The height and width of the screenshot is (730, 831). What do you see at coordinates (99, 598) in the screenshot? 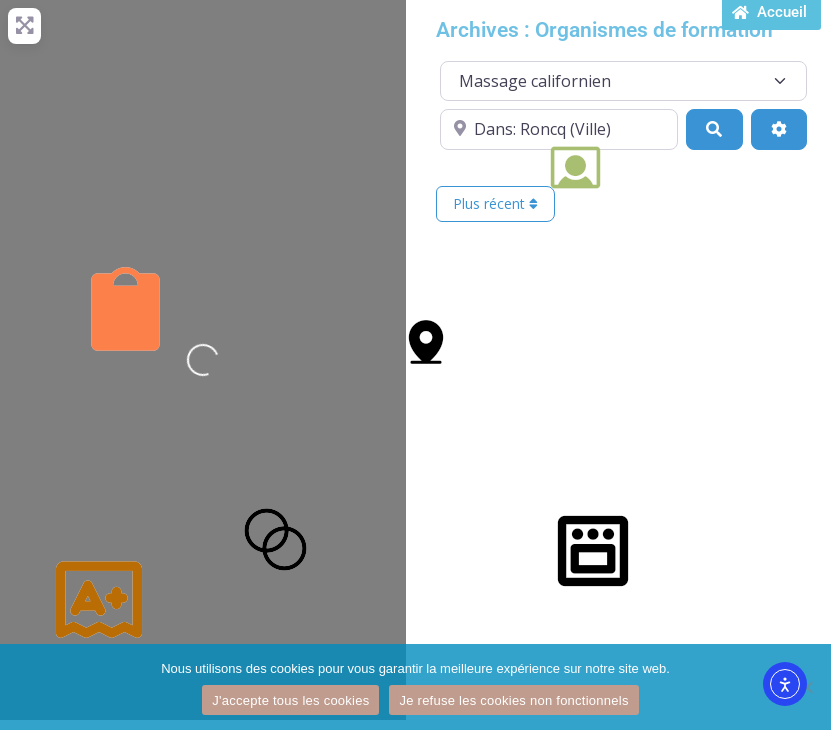
I see `view exam or test results` at bounding box center [99, 598].